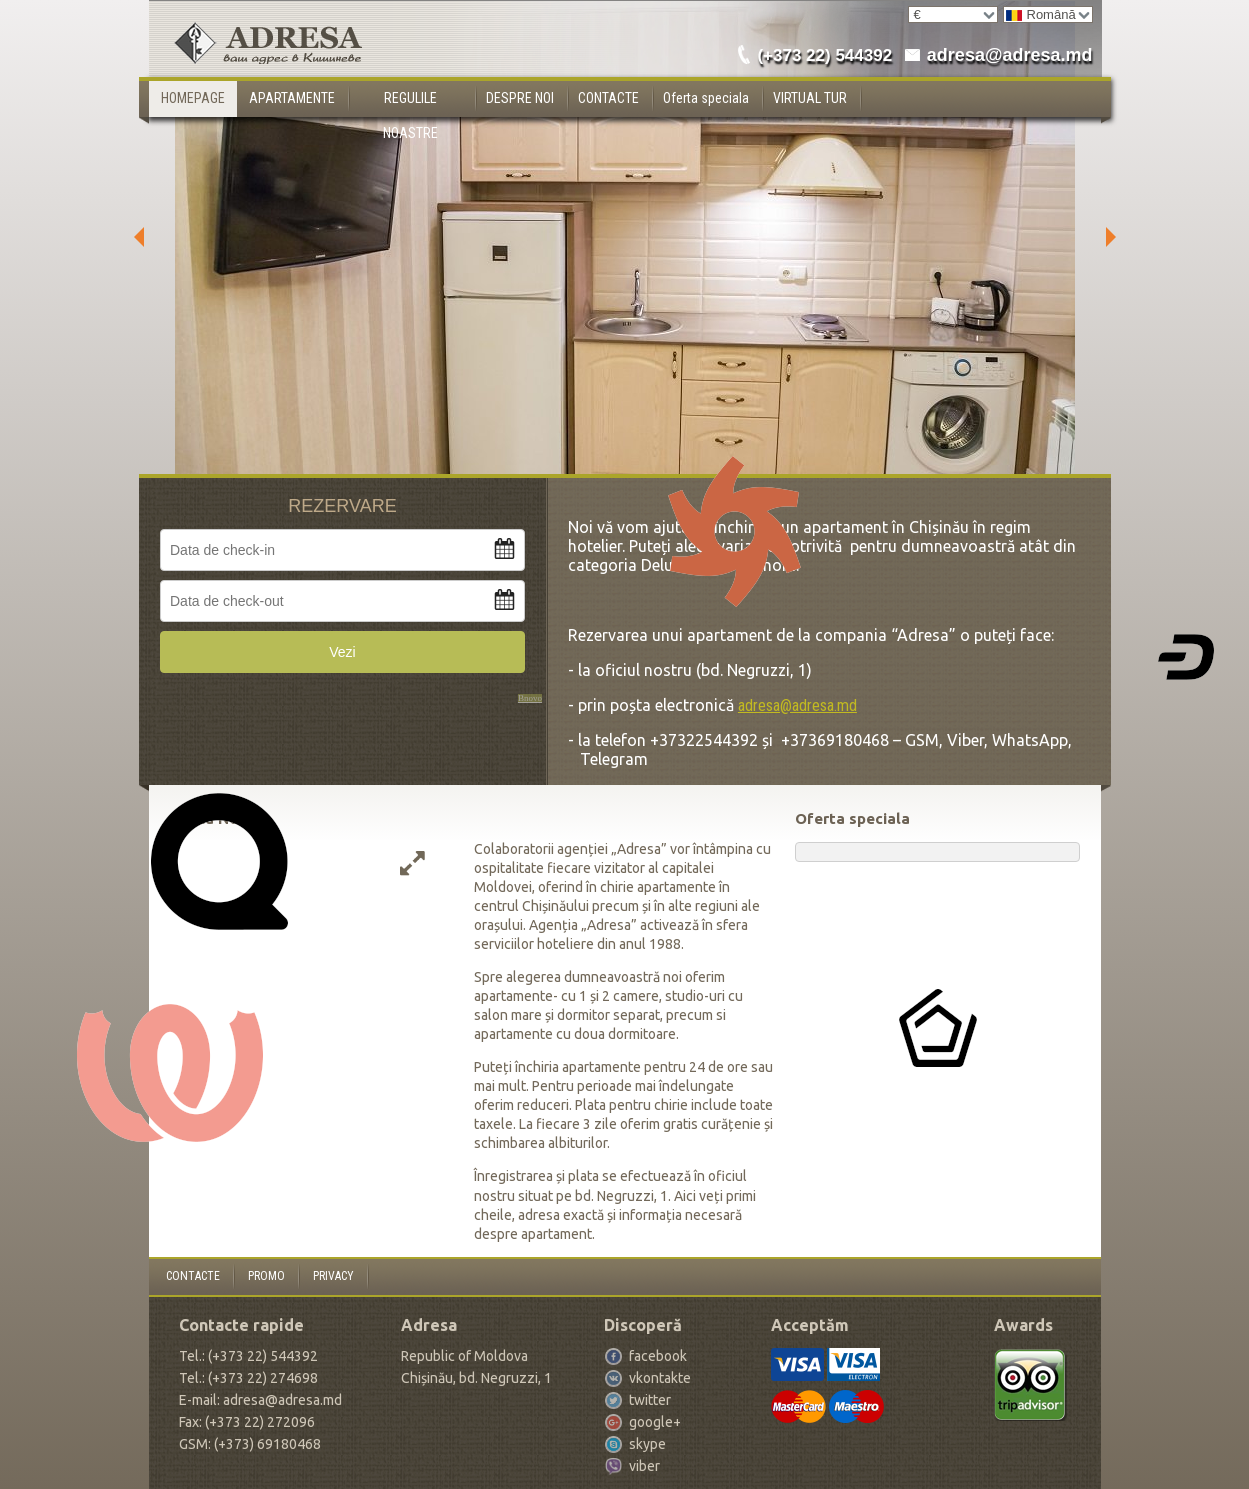 This screenshot has height=1489, width=1249. Describe the element at coordinates (170, 1073) in the screenshot. I see `open weblate translation platform` at that location.